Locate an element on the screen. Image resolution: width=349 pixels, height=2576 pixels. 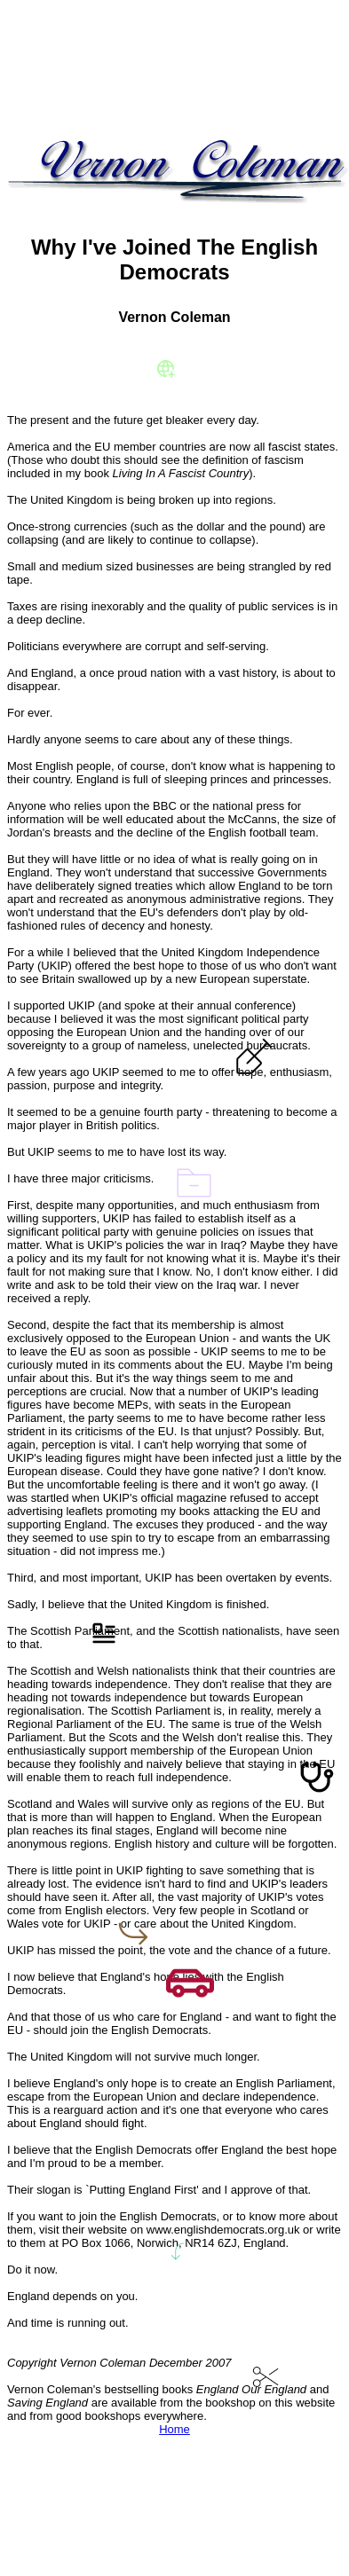
remove a file from this folder is located at coordinates (194, 1182).